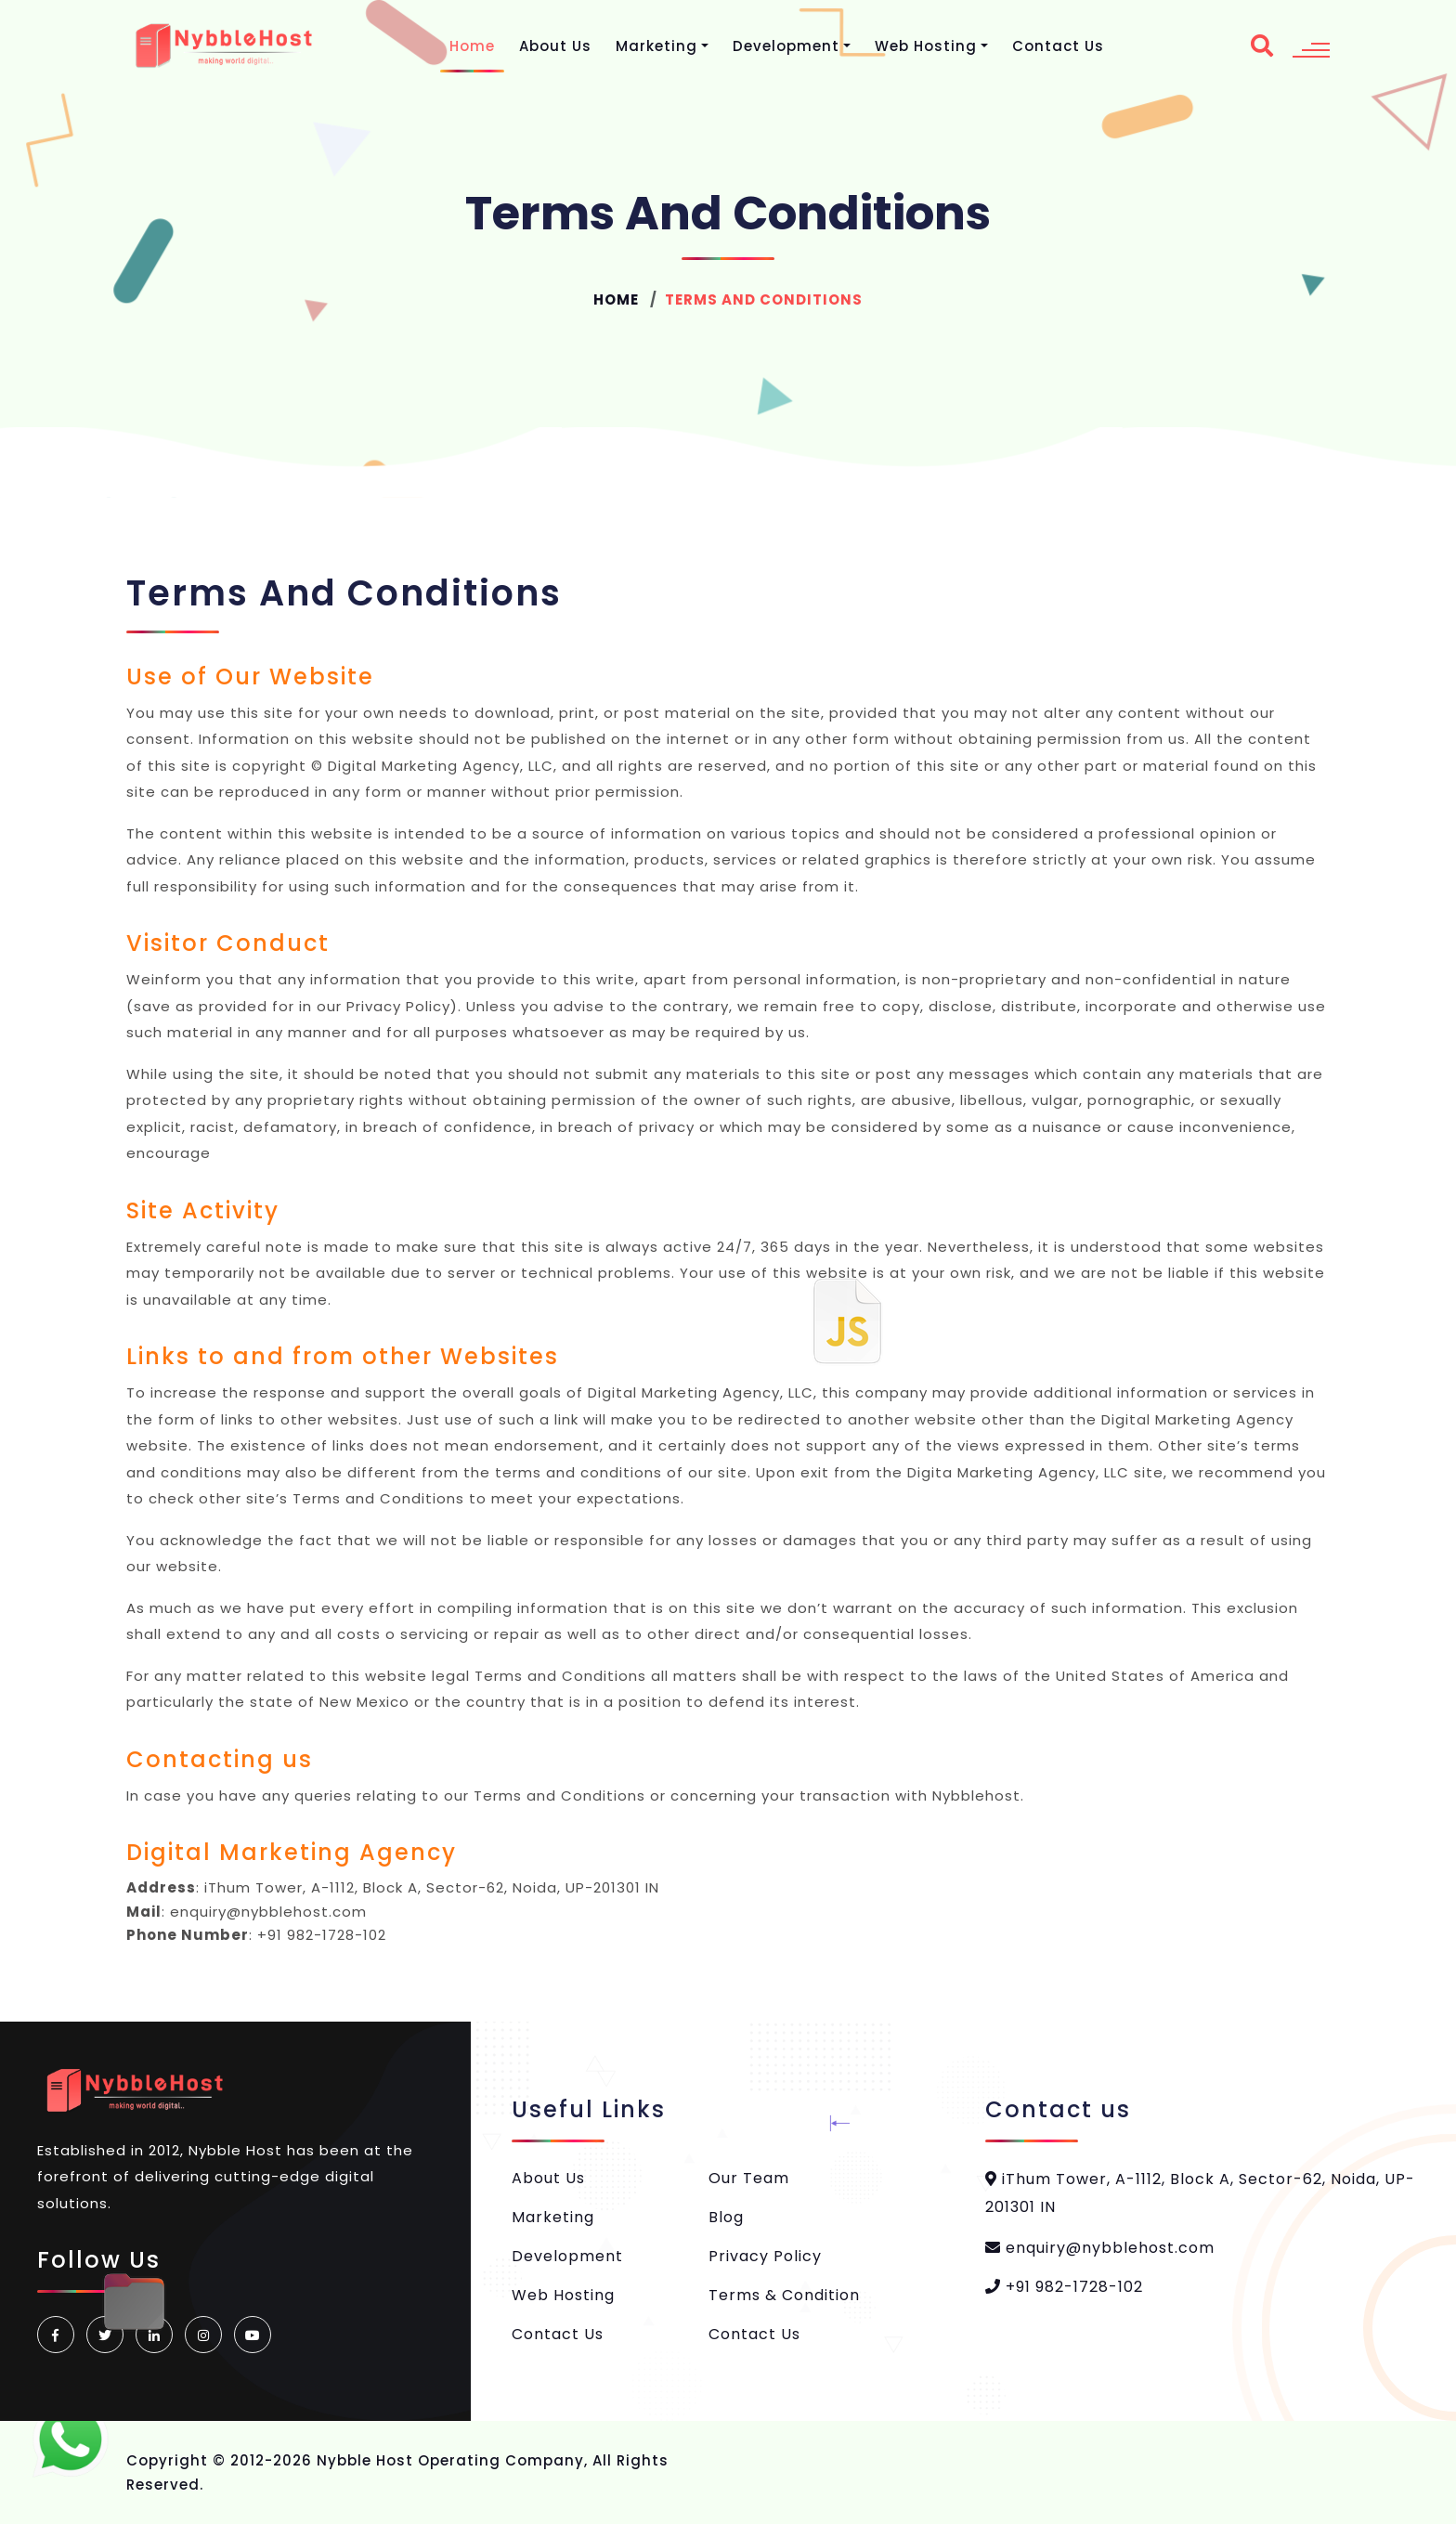 The image size is (1456, 2524). I want to click on open file folder, so click(134, 2301).